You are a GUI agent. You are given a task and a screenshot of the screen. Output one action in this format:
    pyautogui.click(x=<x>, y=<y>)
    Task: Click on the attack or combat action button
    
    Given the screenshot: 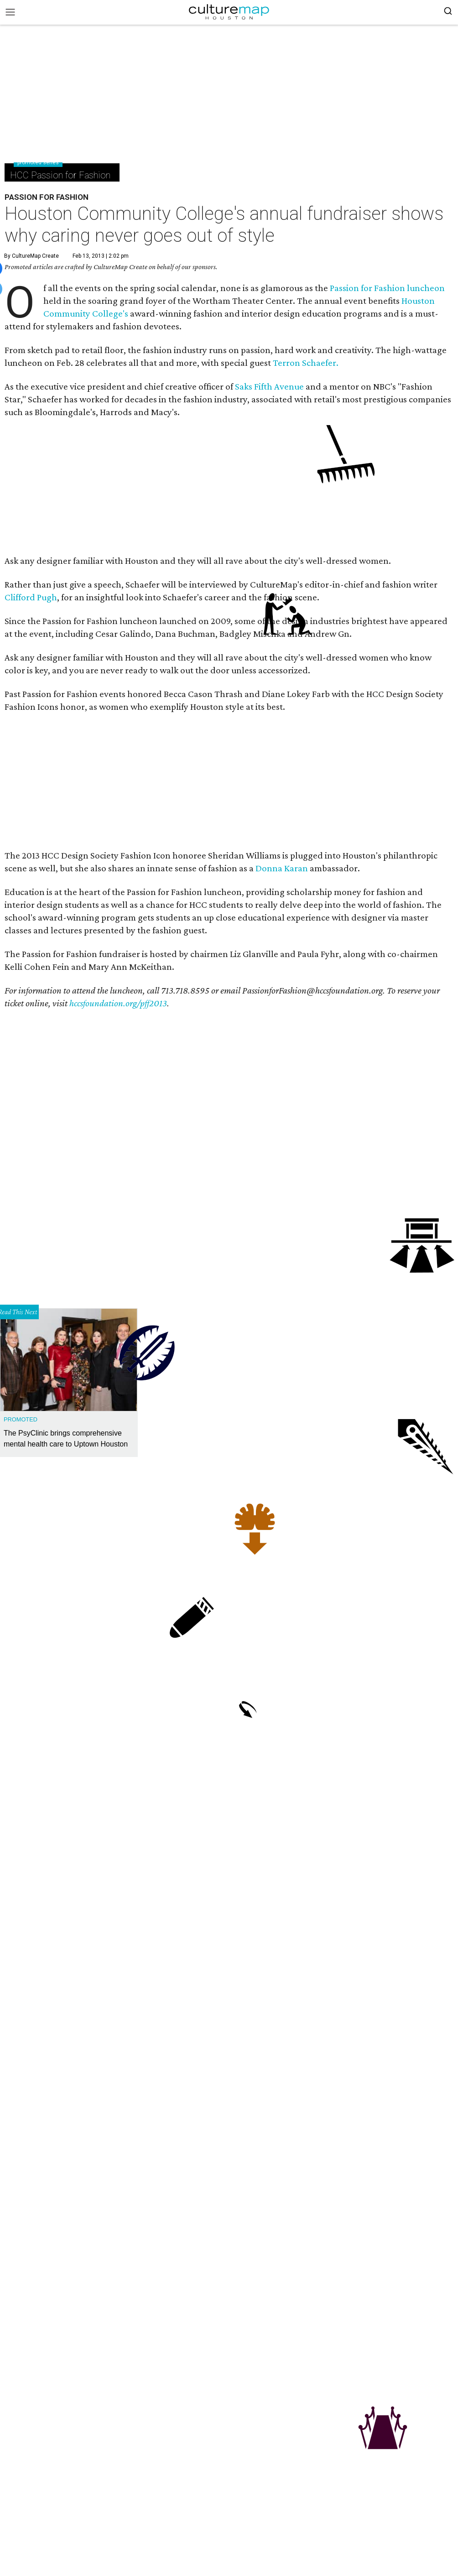 What is the action you would take?
    pyautogui.click(x=147, y=1353)
    